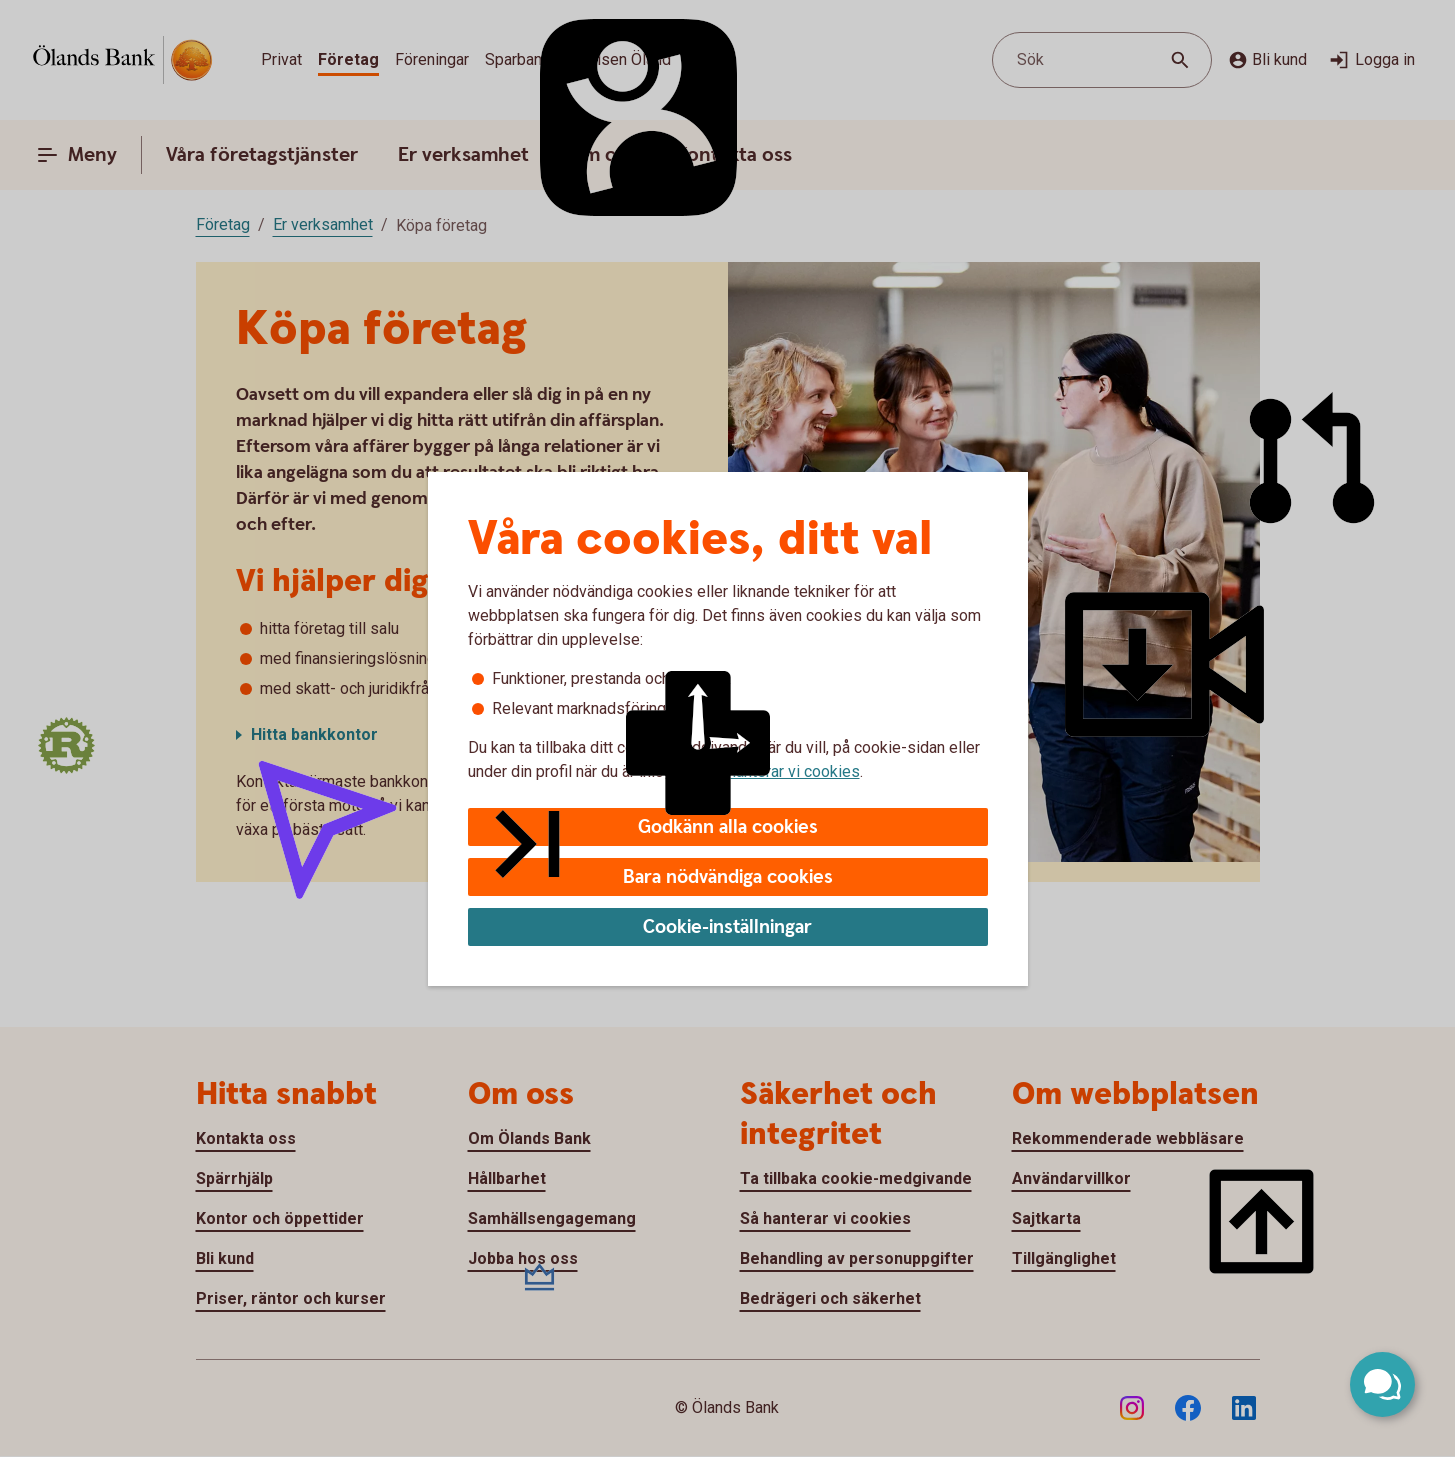 The image size is (1455, 1457). I want to click on skip to the end of a track or playlist, so click(532, 844).